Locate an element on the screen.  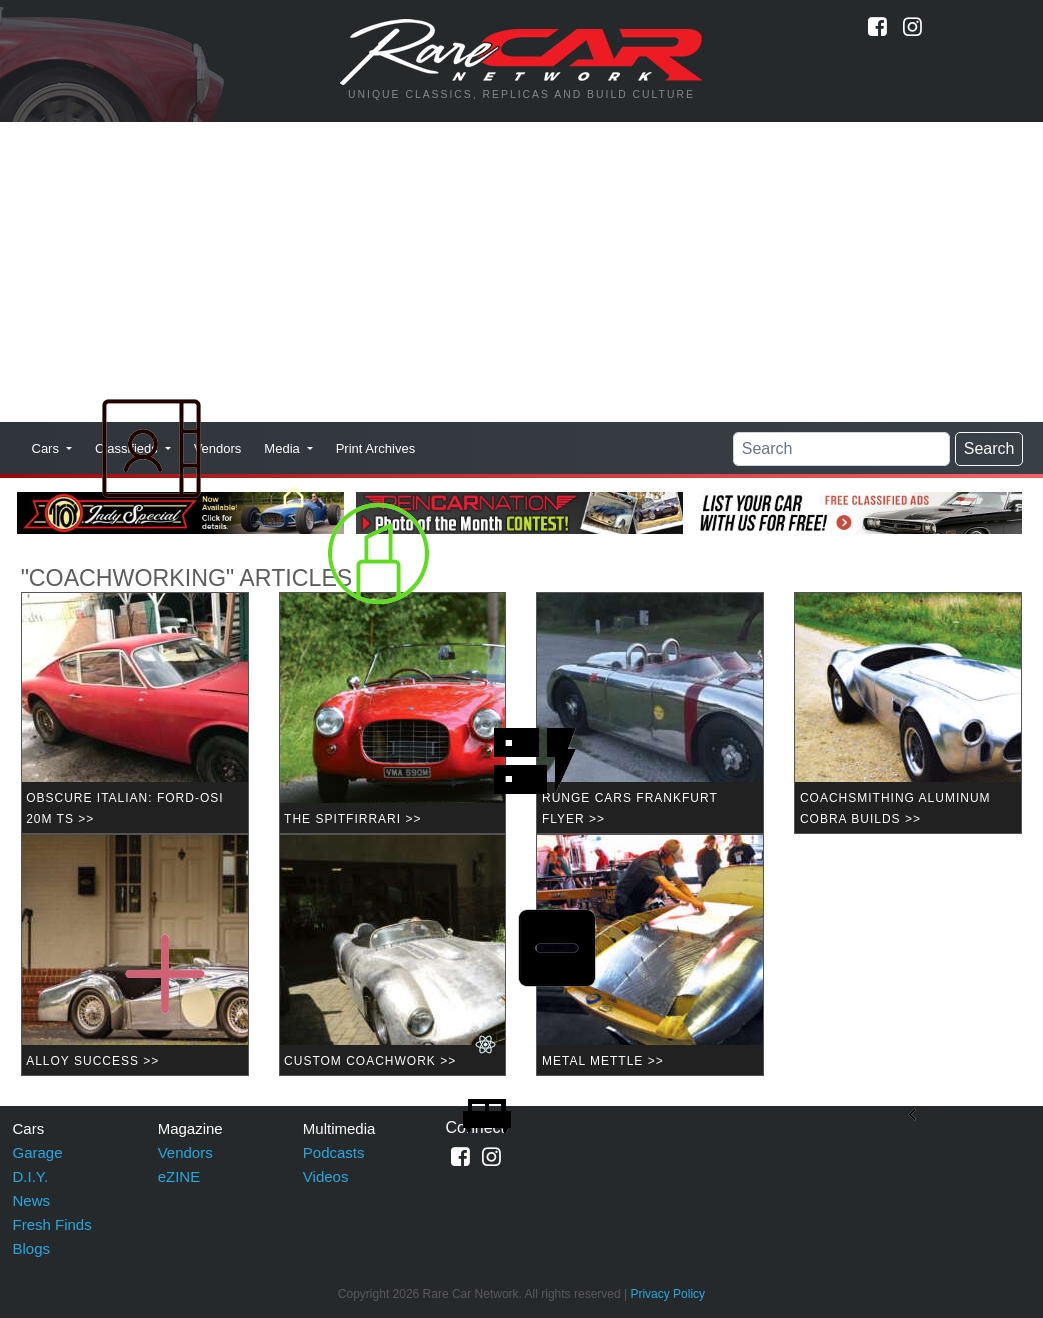
navigate back to the previous screen is located at coordinates (912, 1114).